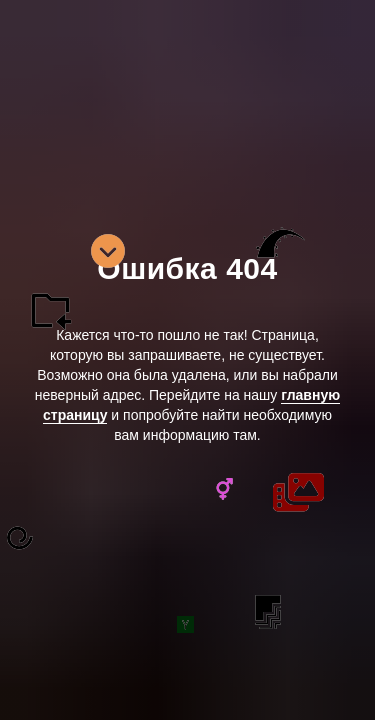 The height and width of the screenshot is (720, 375). What do you see at coordinates (223, 489) in the screenshot?
I see `indicates gender options or selection` at bounding box center [223, 489].